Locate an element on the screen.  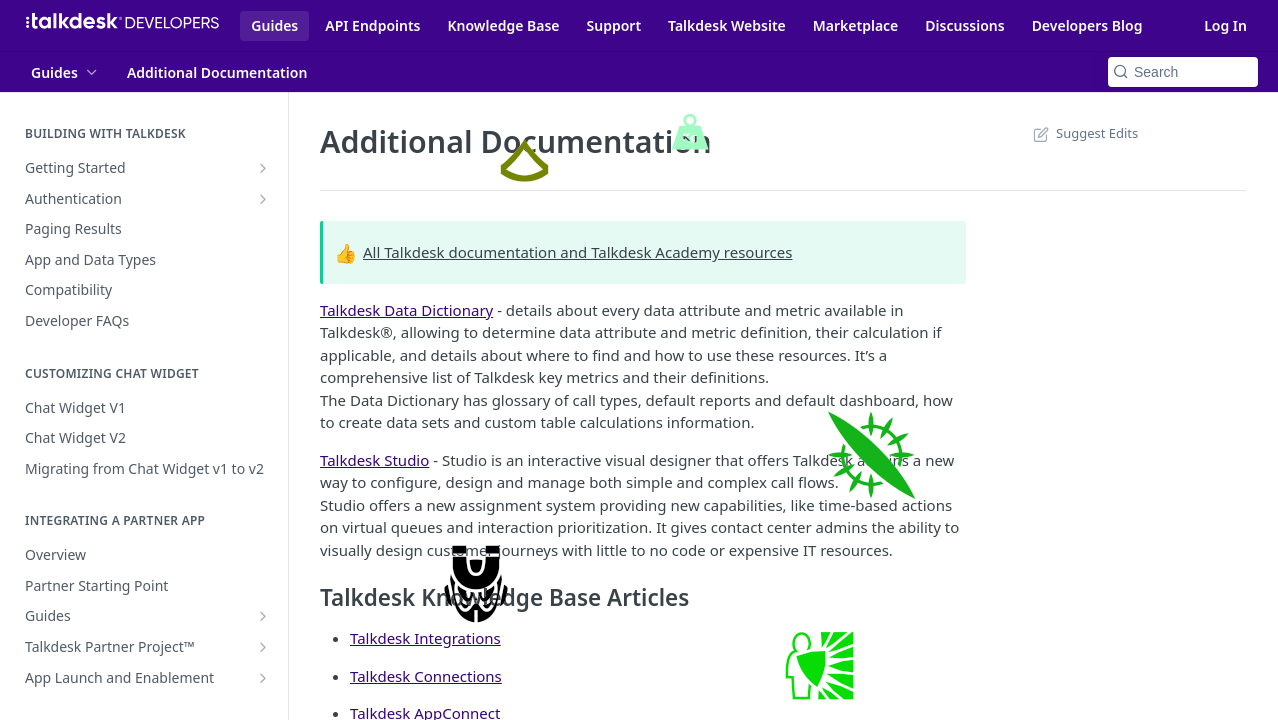
select the magnet man character is located at coordinates (476, 584).